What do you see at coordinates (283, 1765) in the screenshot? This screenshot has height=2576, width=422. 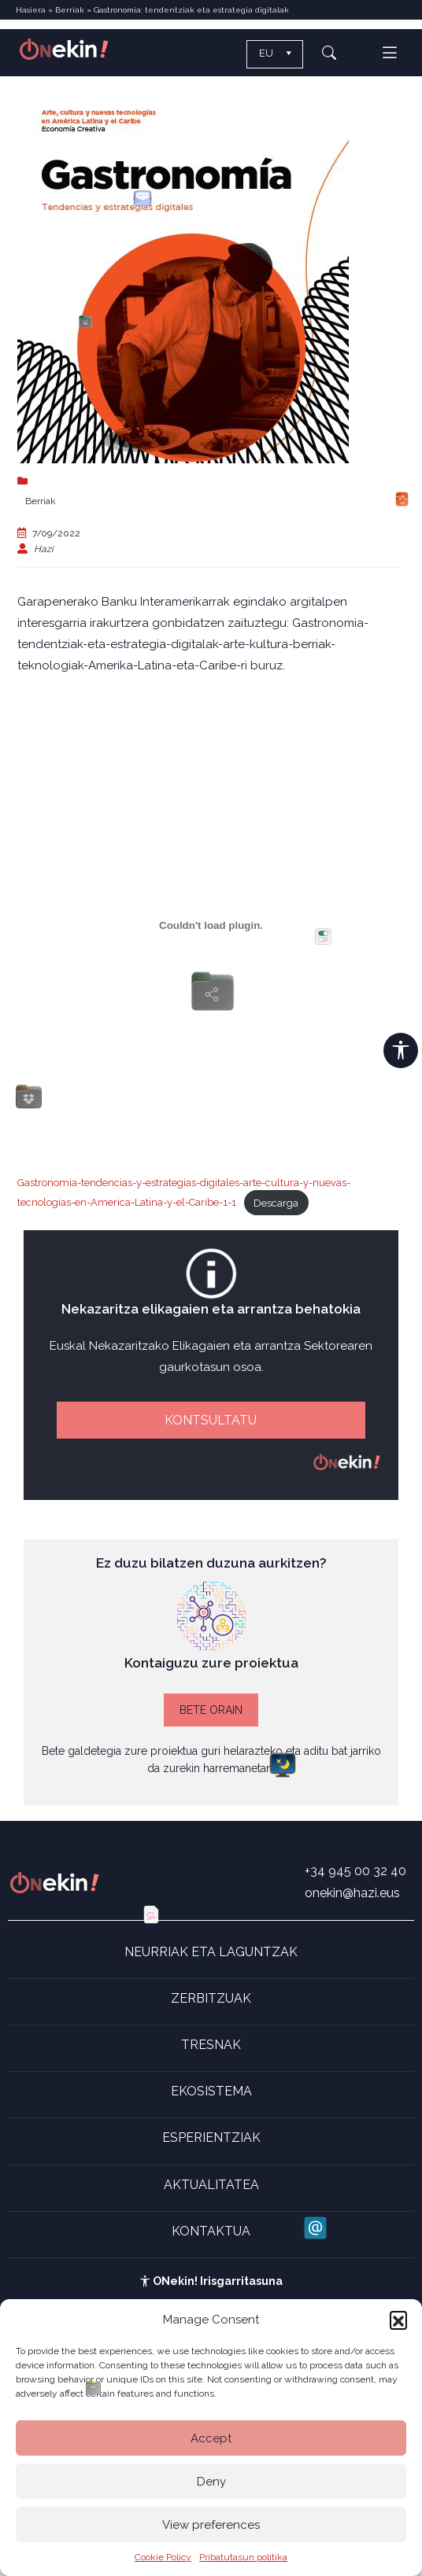 I see `access screensaver settings` at bounding box center [283, 1765].